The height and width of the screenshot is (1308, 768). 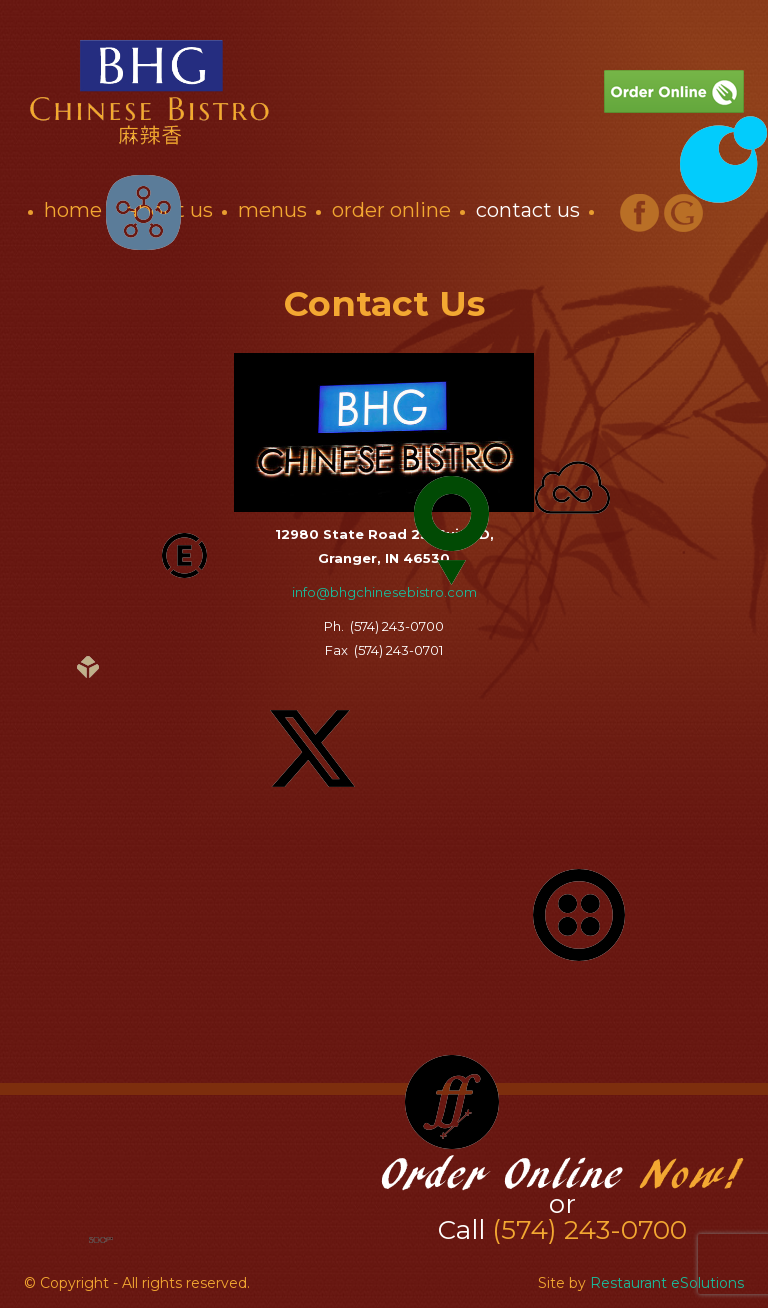 I want to click on open the 500px photography platform, so click(x=101, y=1240).